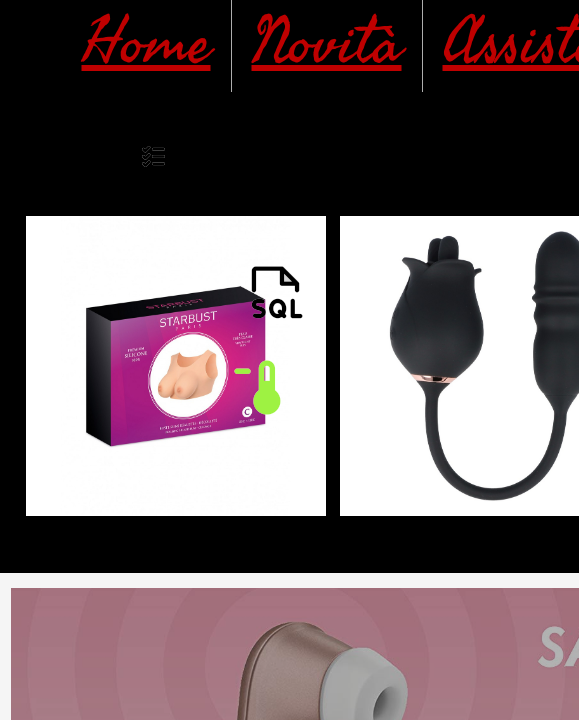 Image resolution: width=579 pixels, height=720 pixels. What do you see at coordinates (261, 387) in the screenshot?
I see `decrease temperature setting` at bounding box center [261, 387].